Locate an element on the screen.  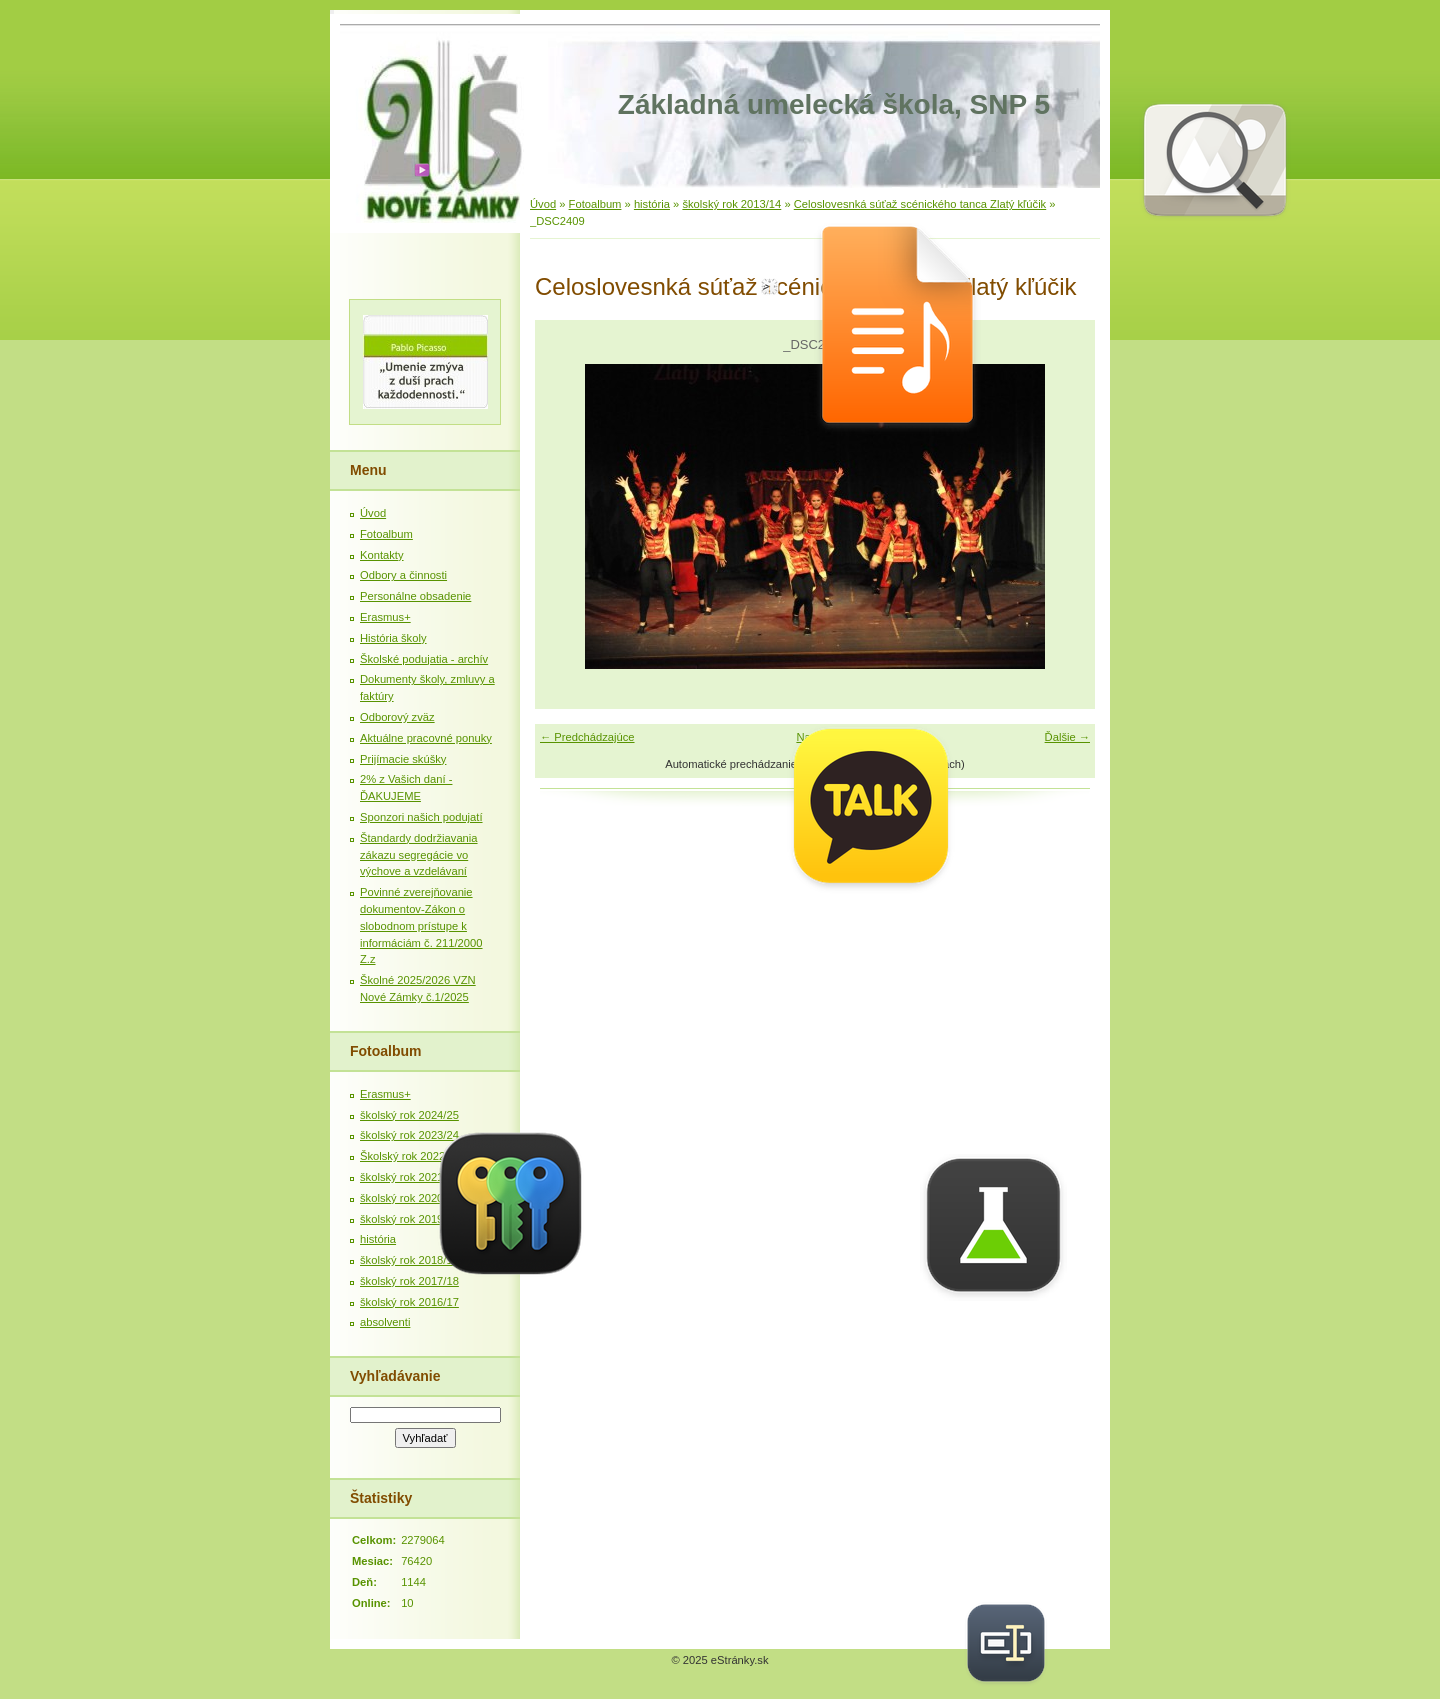
open KakaoTalk messaging app is located at coordinates (871, 806).